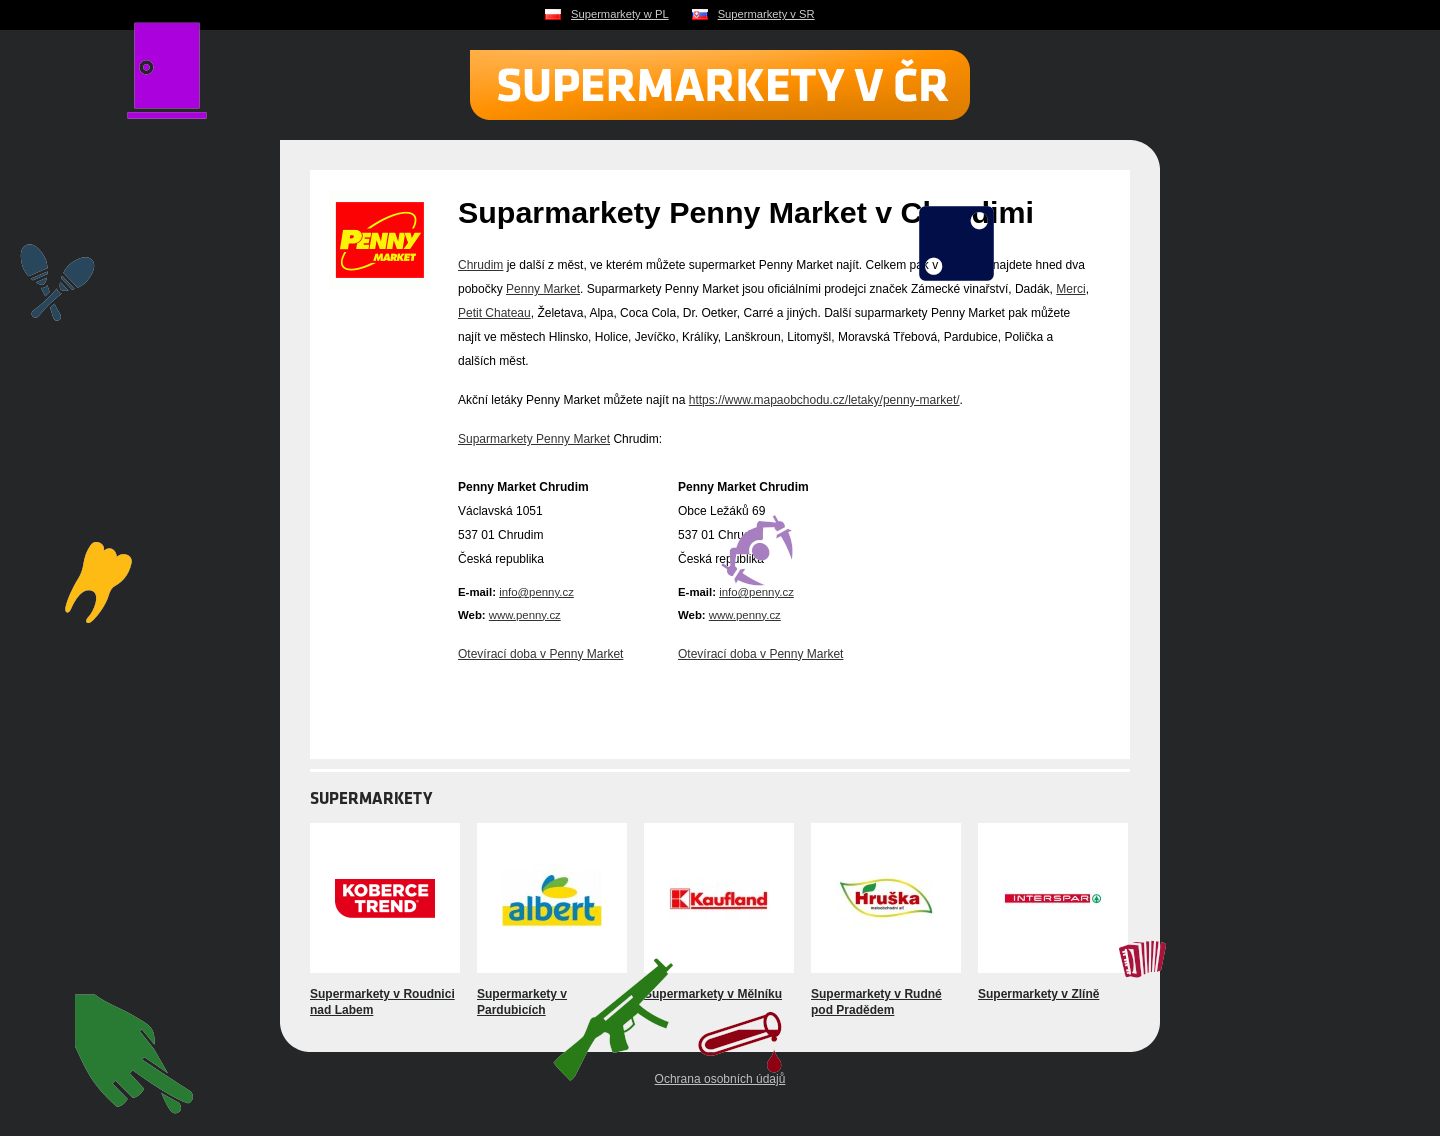 This screenshot has width=1440, height=1136. What do you see at coordinates (739, 1044) in the screenshot?
I see `access chemistry or lab features` at bounding box center [739, 1044].